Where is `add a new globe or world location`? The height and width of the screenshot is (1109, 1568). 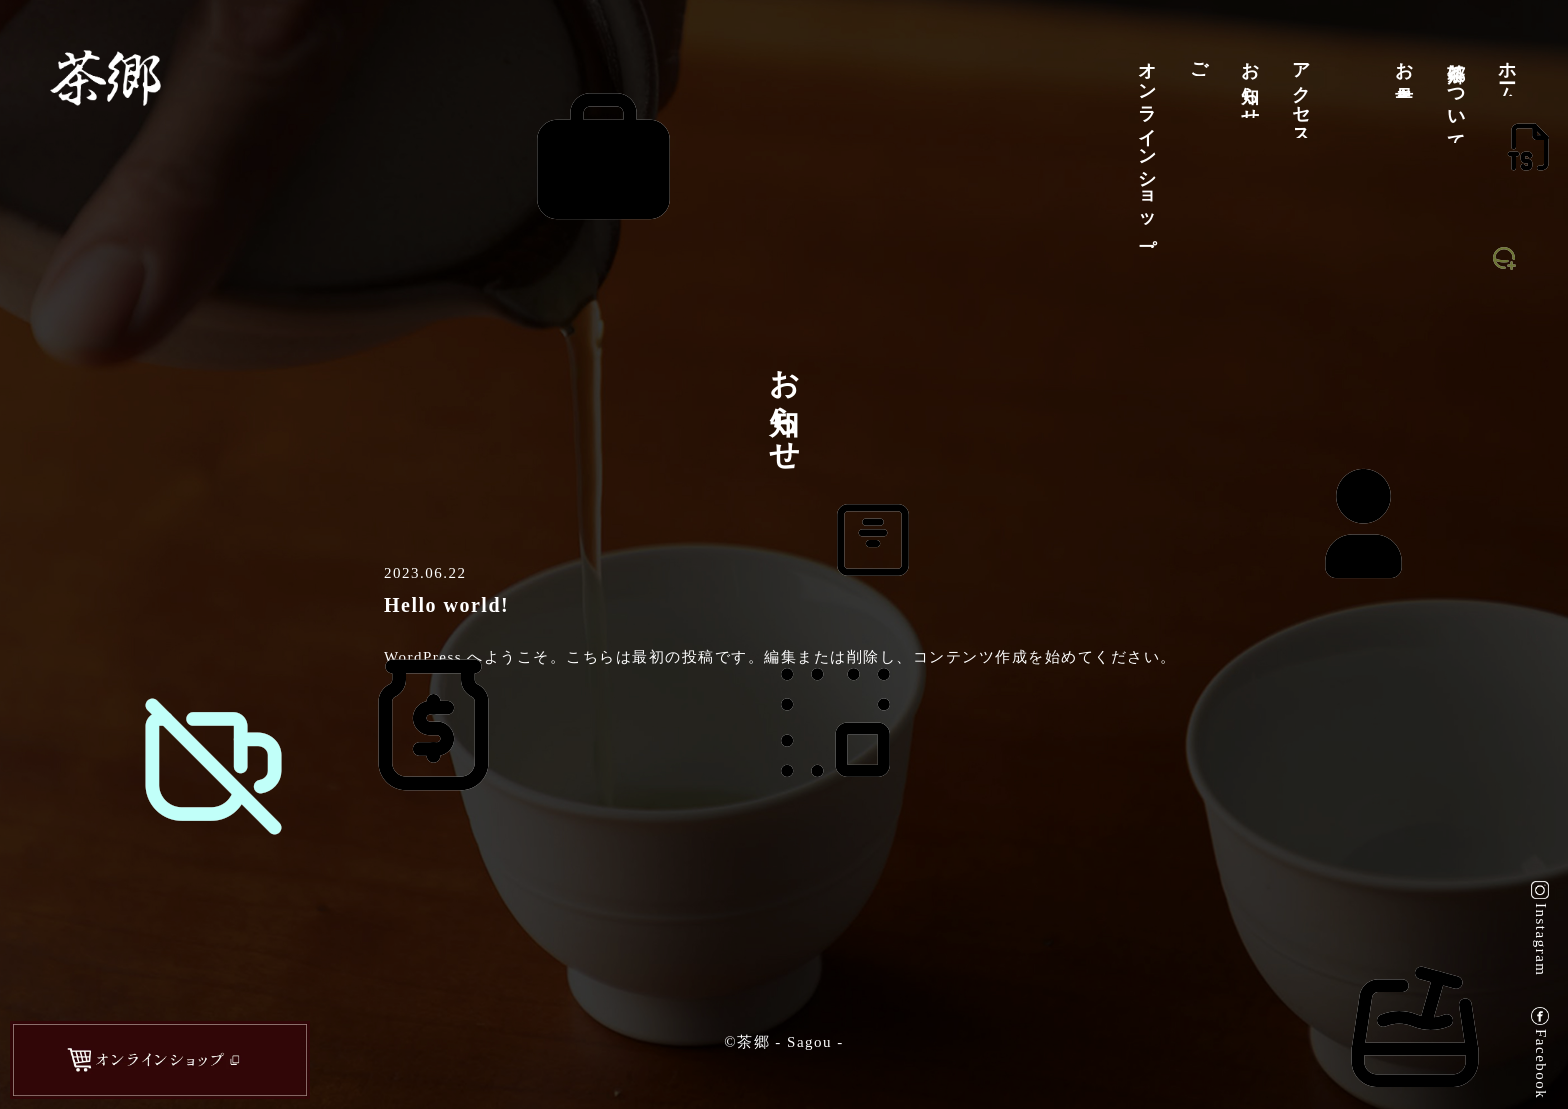
add a new globe or world location is located at coordinates (1504, 258).